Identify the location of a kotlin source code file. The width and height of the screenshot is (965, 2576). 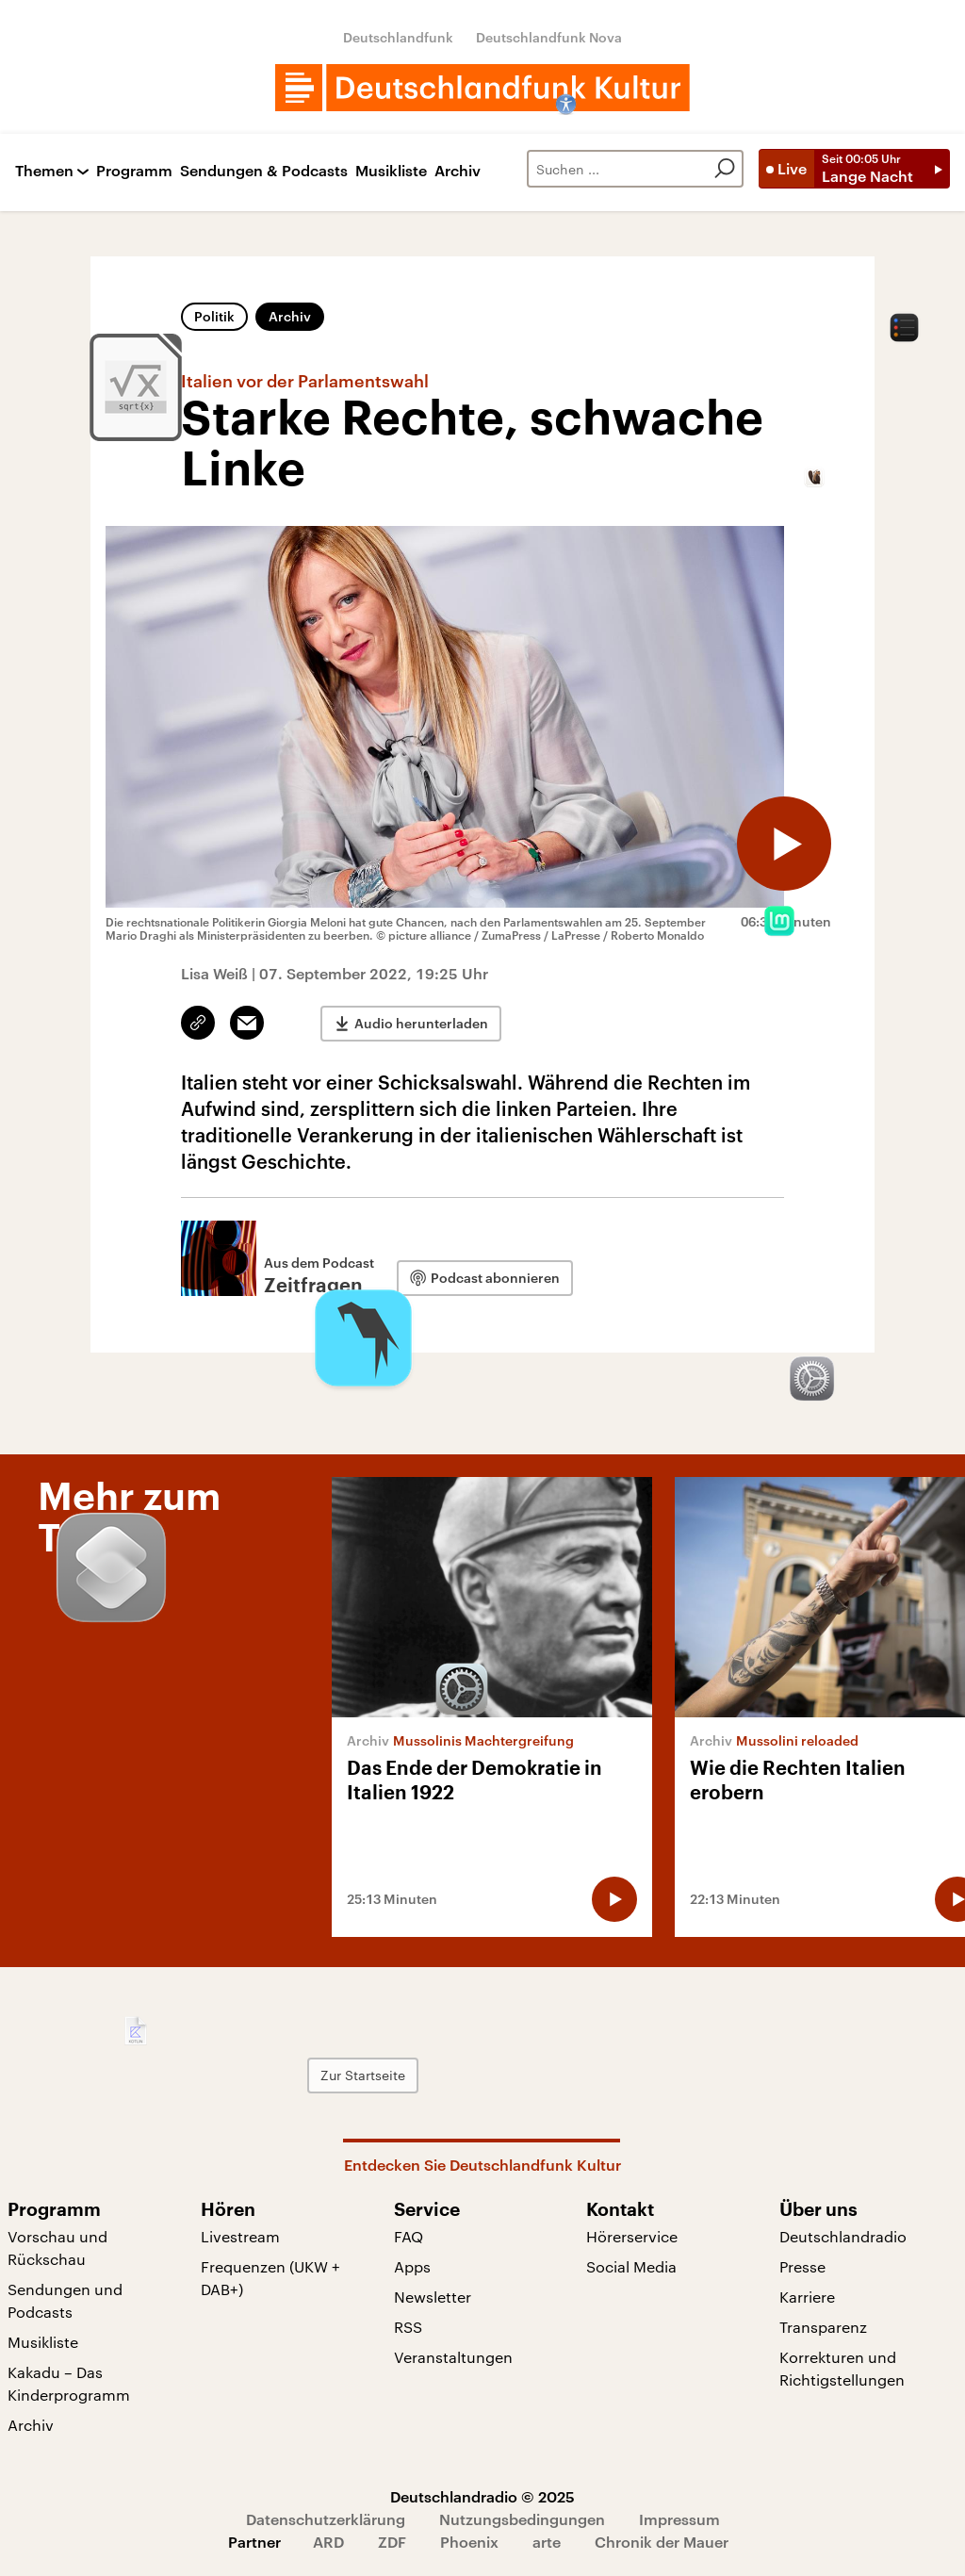
(136, 2031).